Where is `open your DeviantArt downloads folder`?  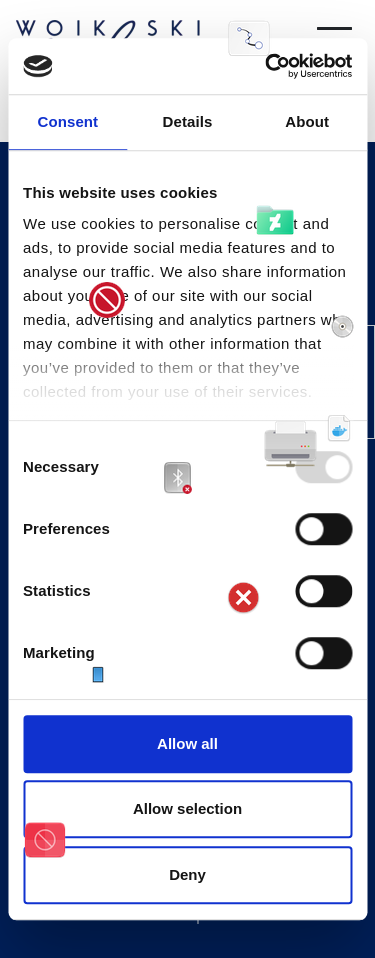
open your DeviantArt downloads folder is located at coordinates (275, 221).